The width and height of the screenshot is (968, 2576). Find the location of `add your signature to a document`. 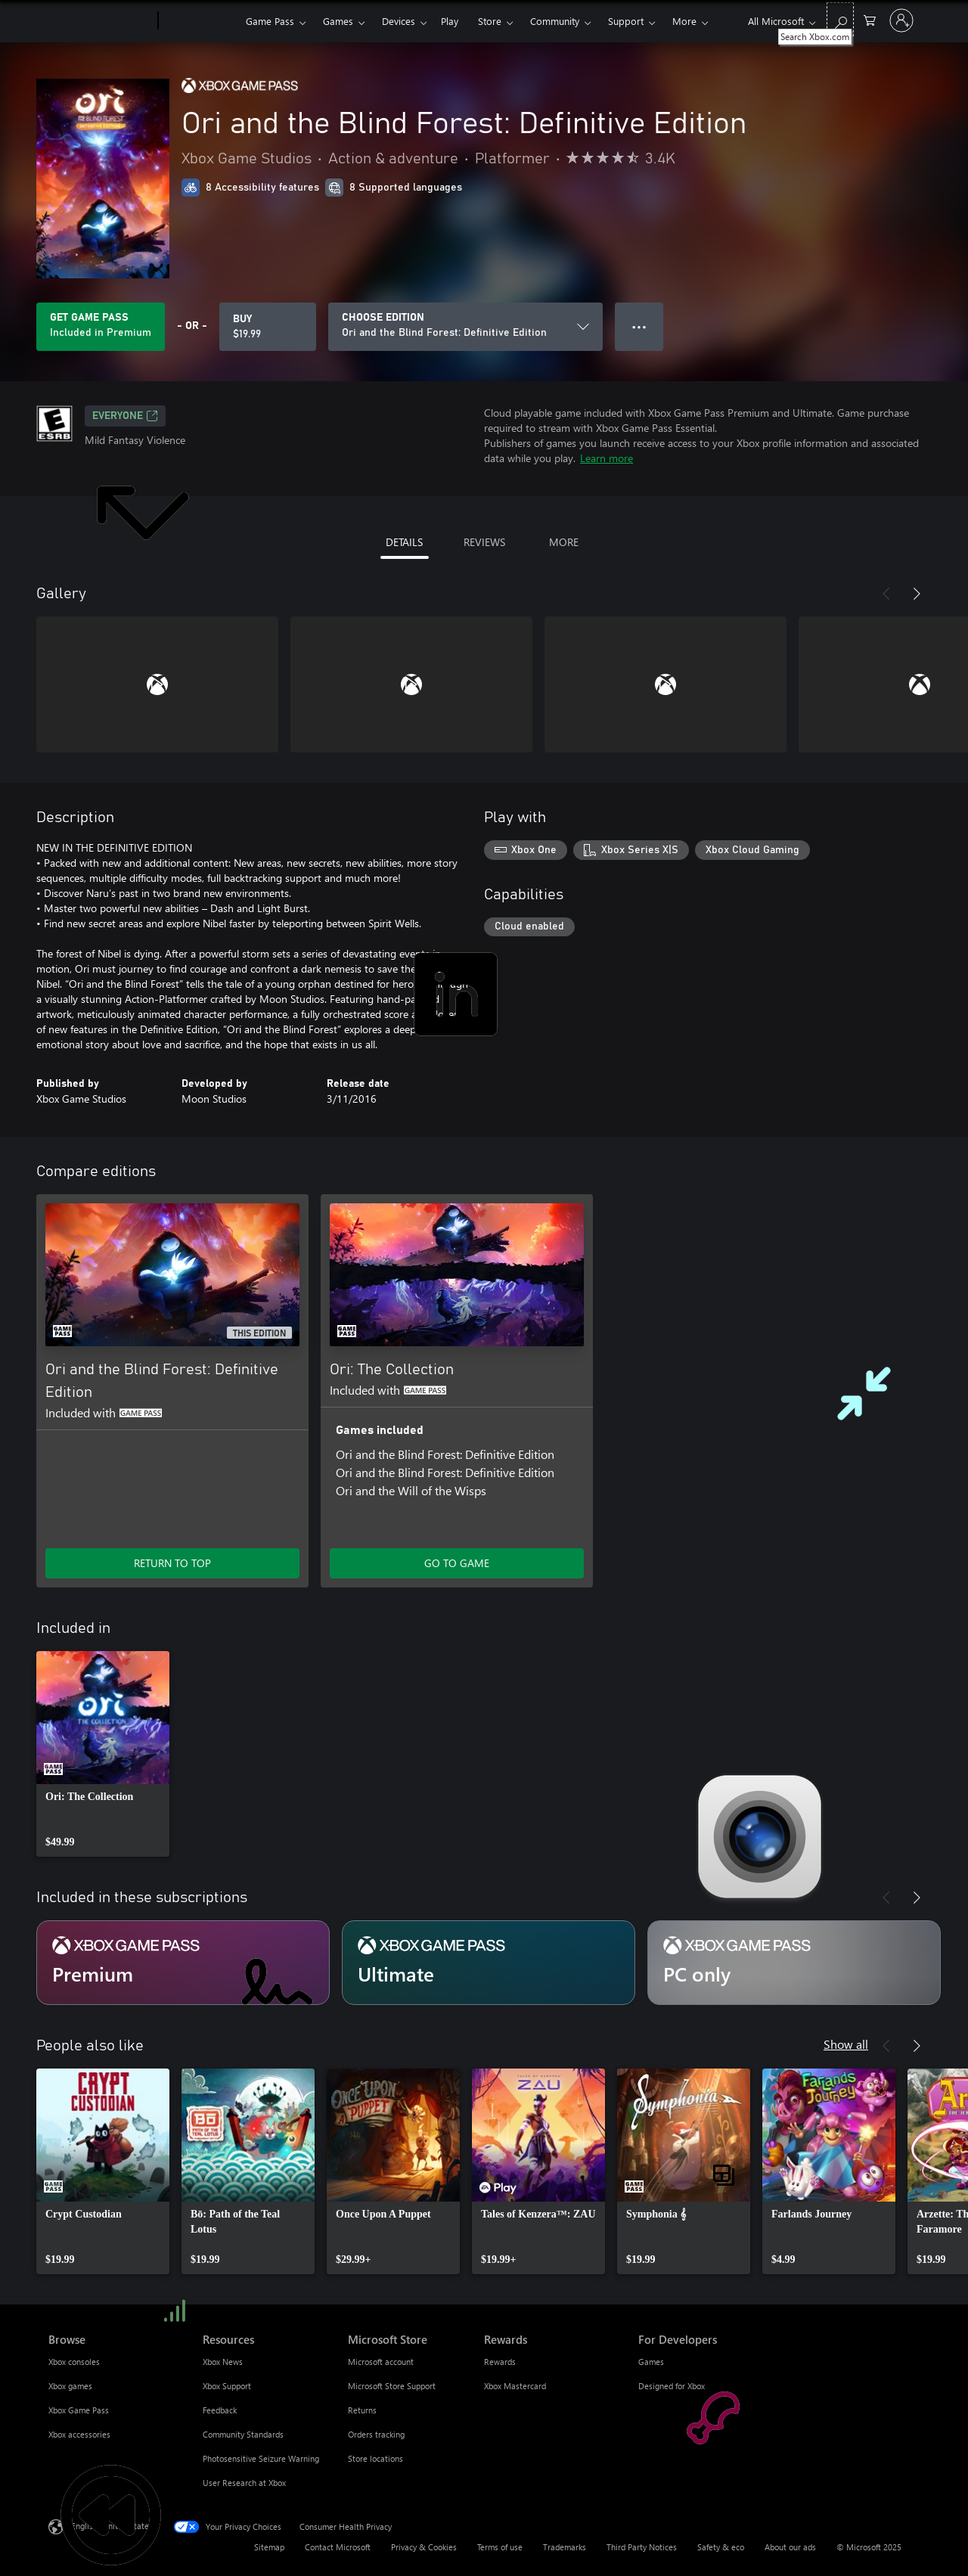

add your signature to a document is located at coordinates (277, 1983).